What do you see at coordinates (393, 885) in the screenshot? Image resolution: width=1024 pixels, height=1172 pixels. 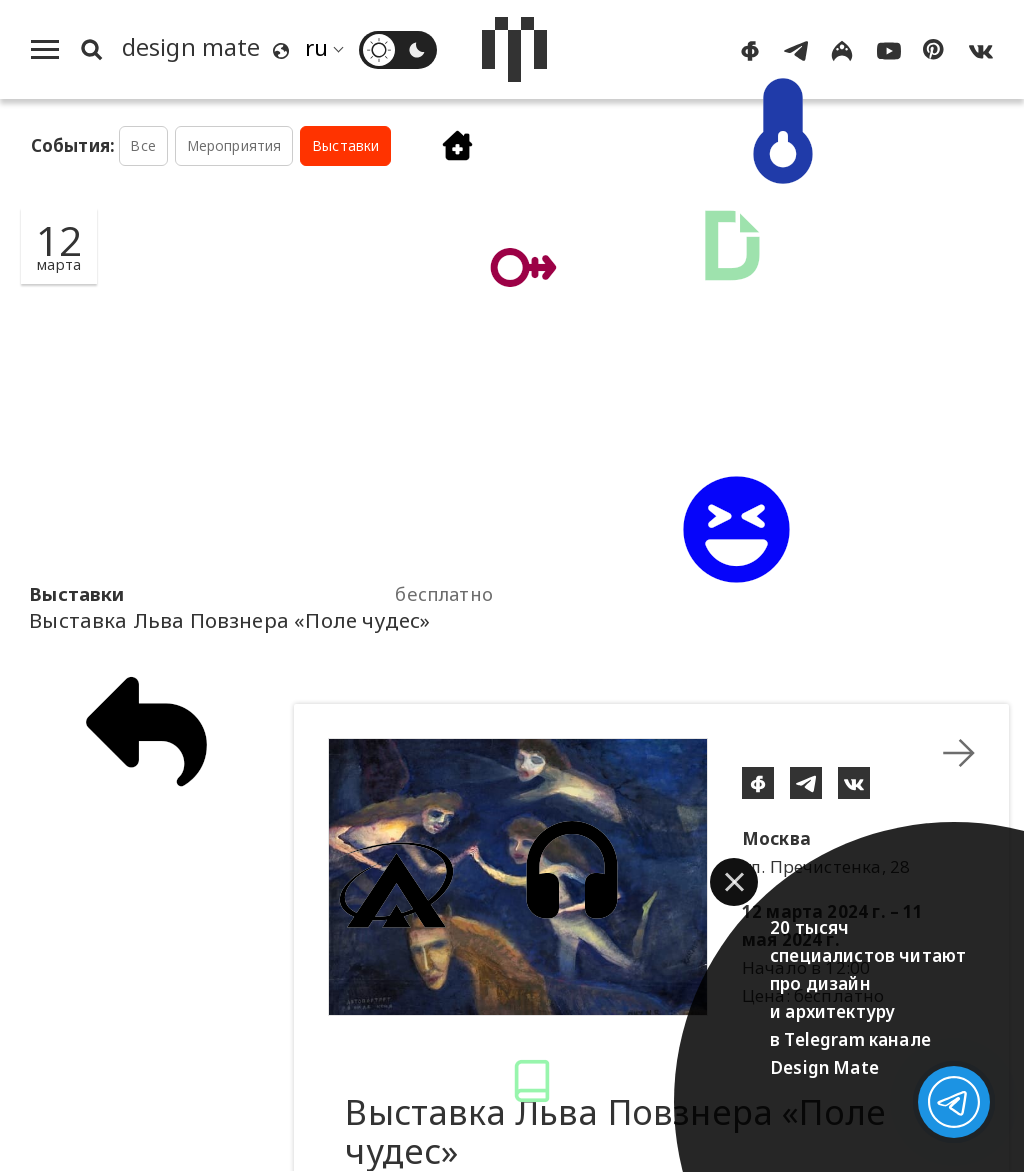 I see `asymmetrik company logo` at bounding box center [393, 885].